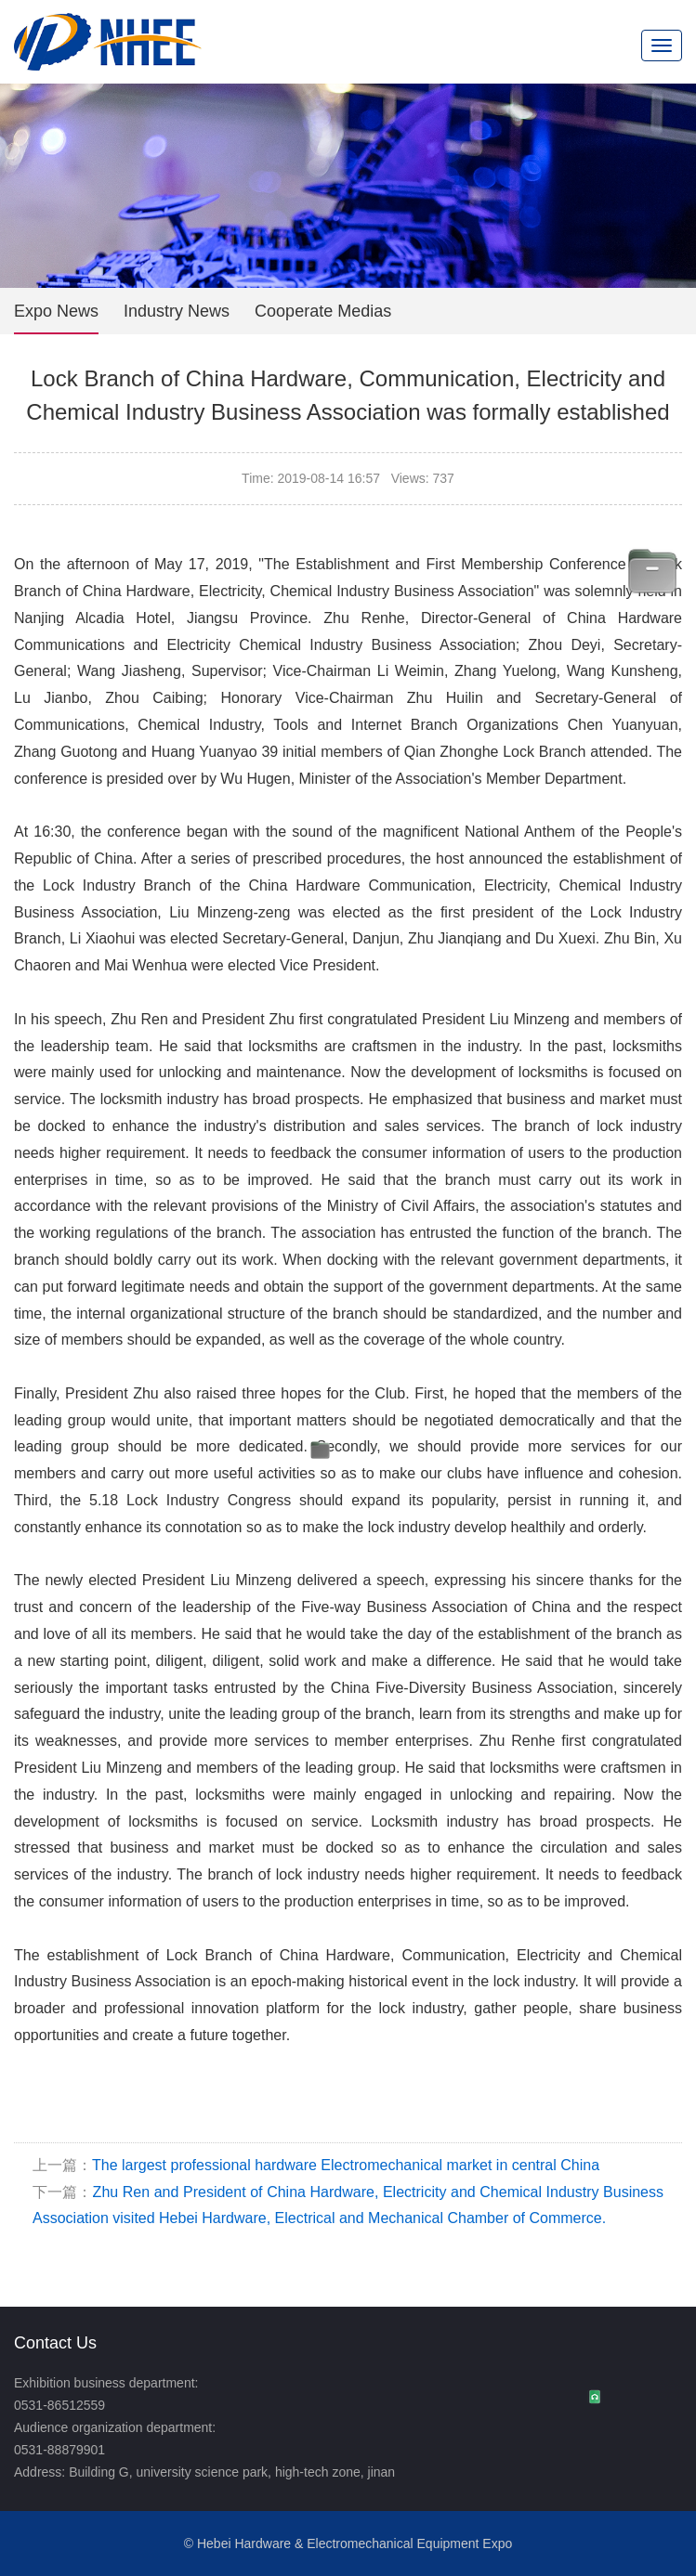 This screenshot has width=696, height=2576. Describe the element at coordinates (595, 2397) in the screenshot. I see `an LMMS music project file` at that location.